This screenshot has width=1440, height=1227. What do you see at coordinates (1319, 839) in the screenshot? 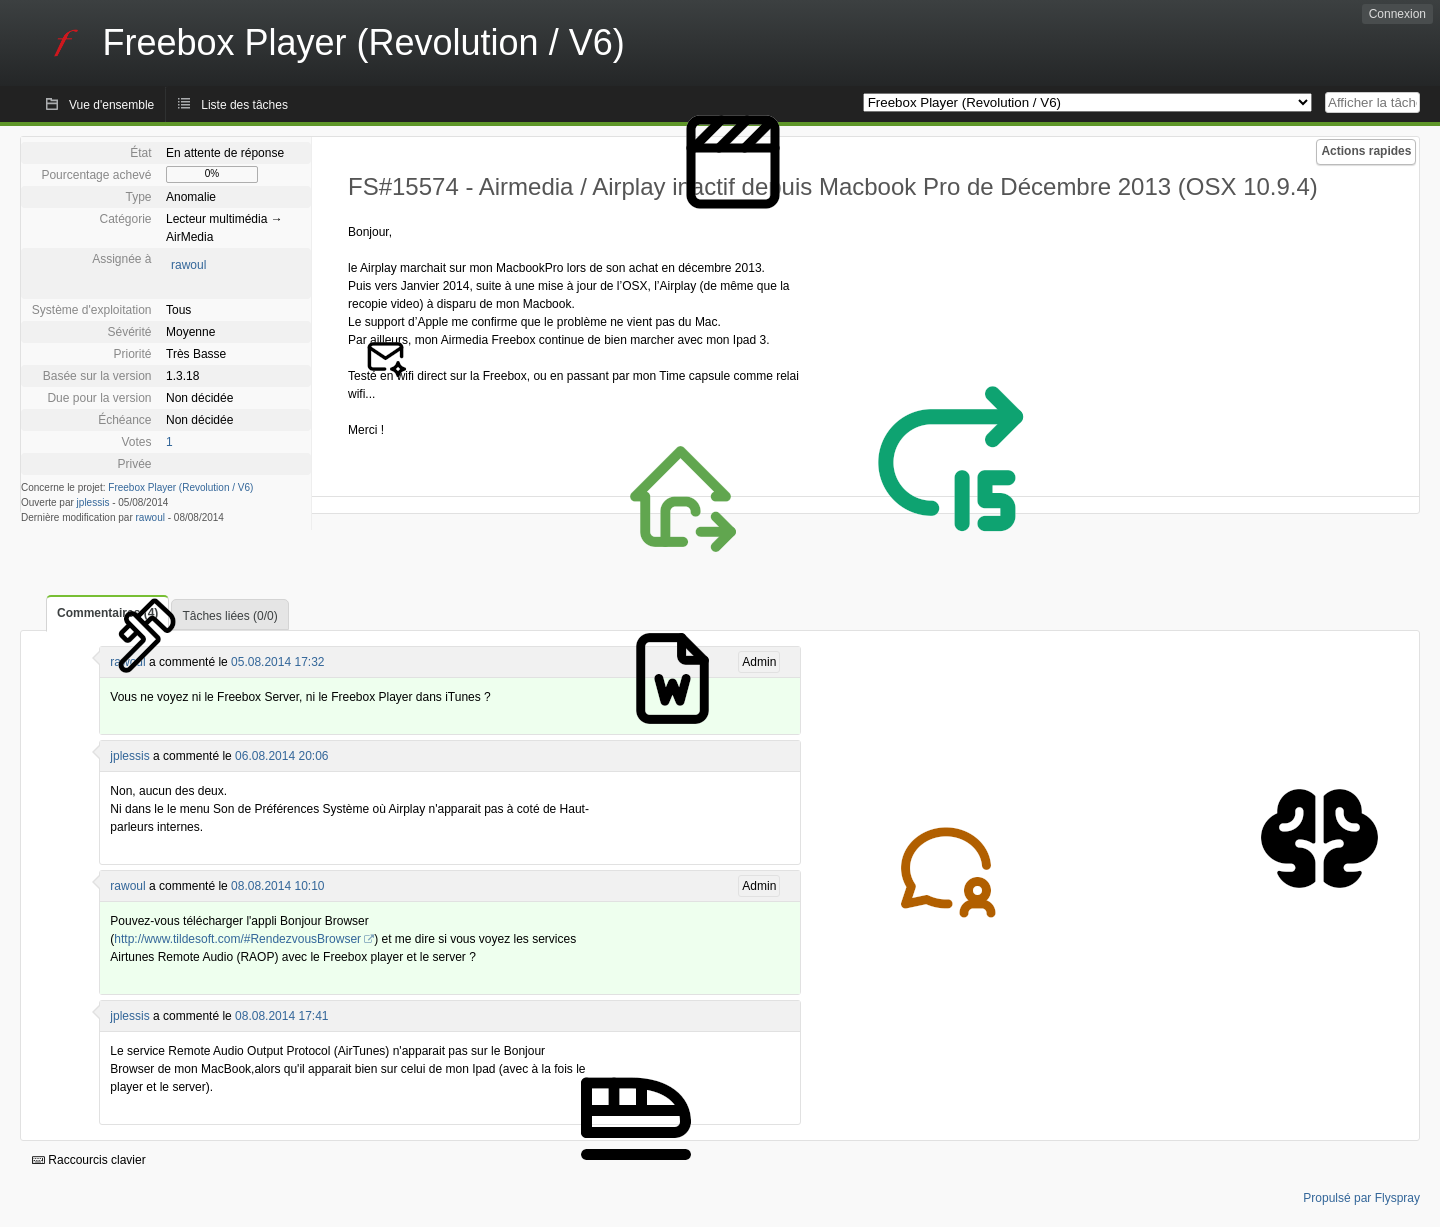
I see `access AI or machine learning features` at bounding box center [1319, 839].